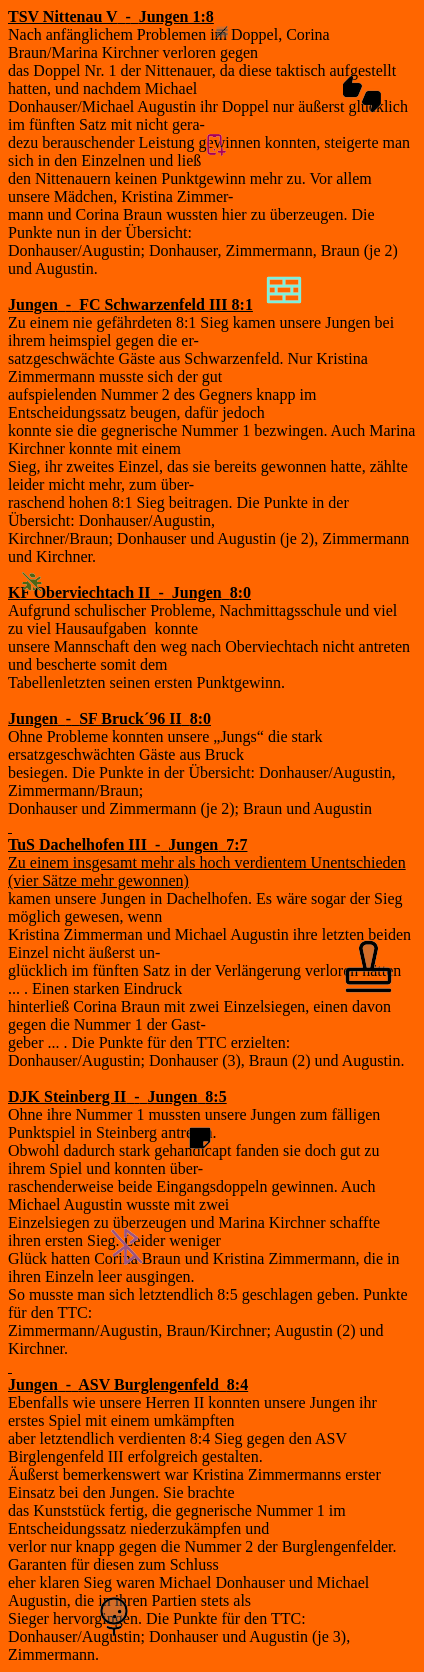  I want to click on access golf-related features or content, so click(114, 1616).